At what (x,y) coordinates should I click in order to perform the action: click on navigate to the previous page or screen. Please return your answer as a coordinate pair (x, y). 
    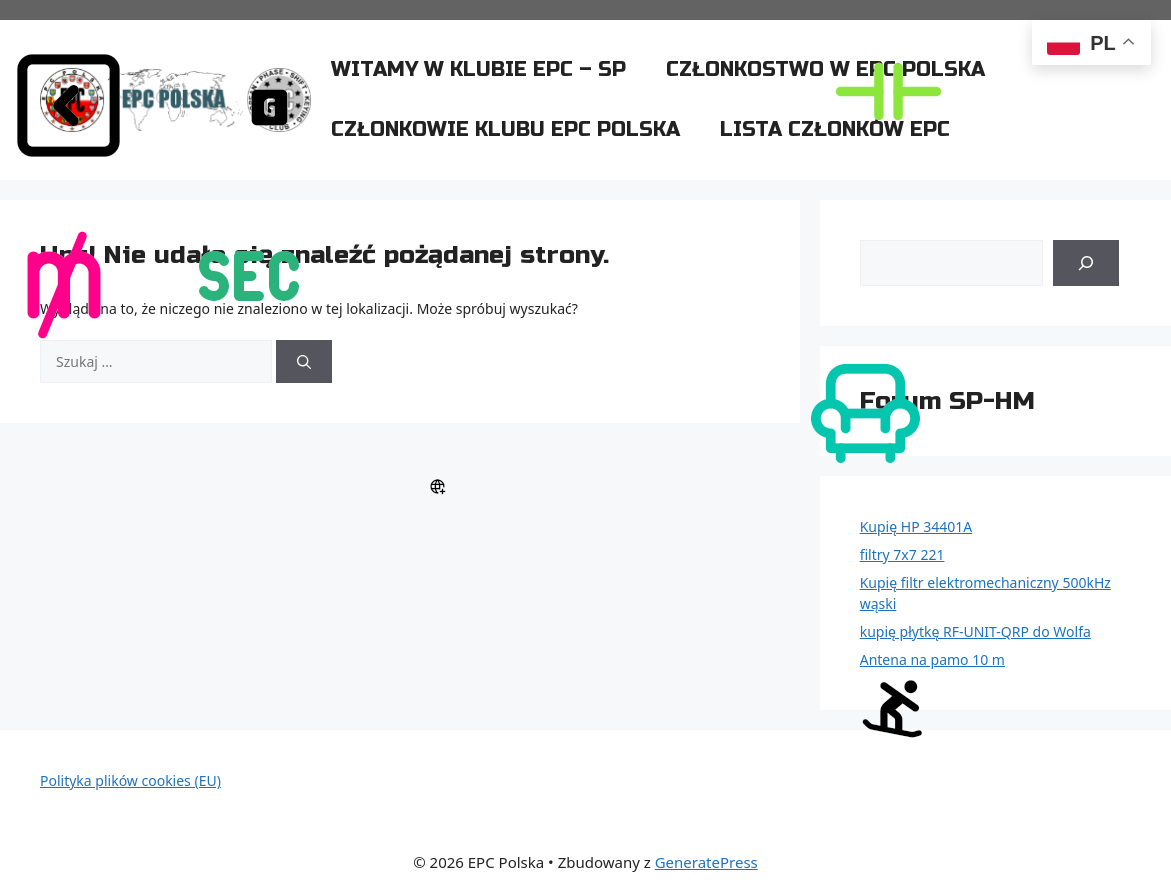
    Looking at the image, I should click on (68, 105).